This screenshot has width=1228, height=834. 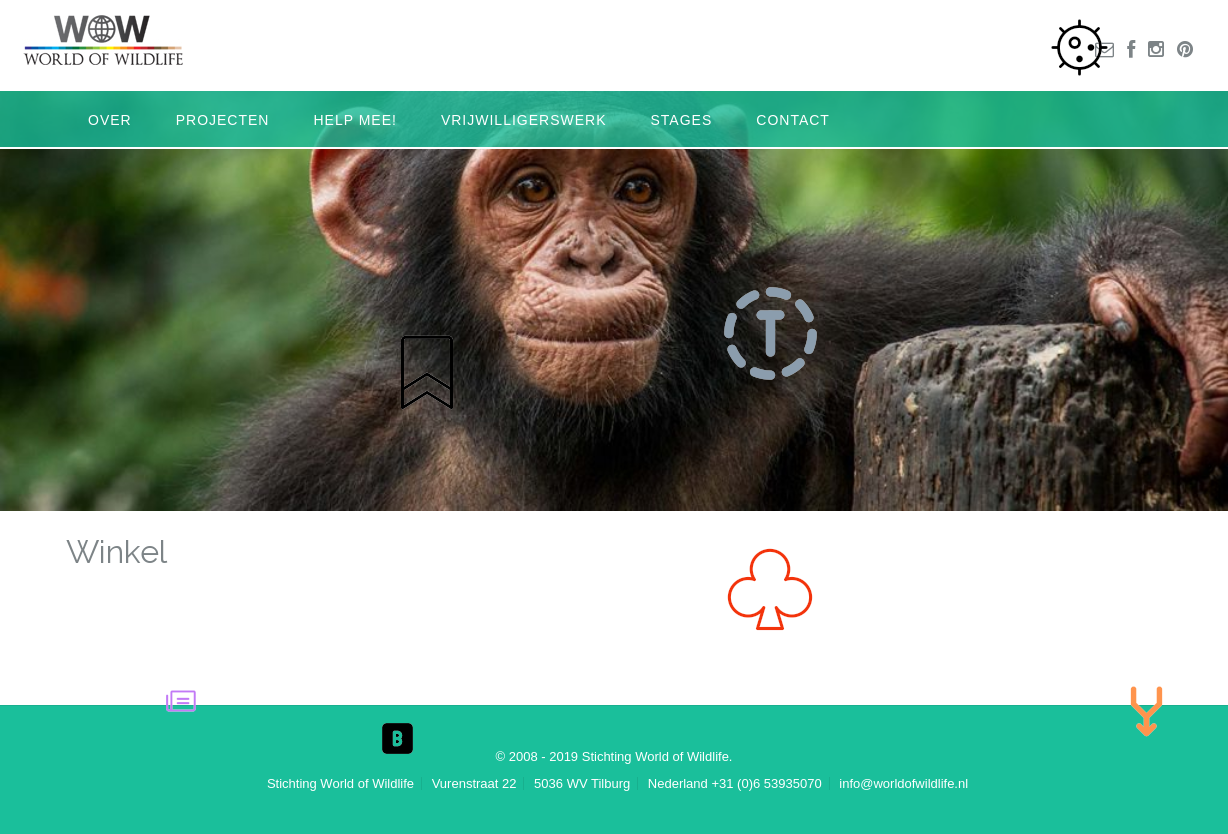 I want to click on indicates virus or malware detected, so click(x=1079, y=47).